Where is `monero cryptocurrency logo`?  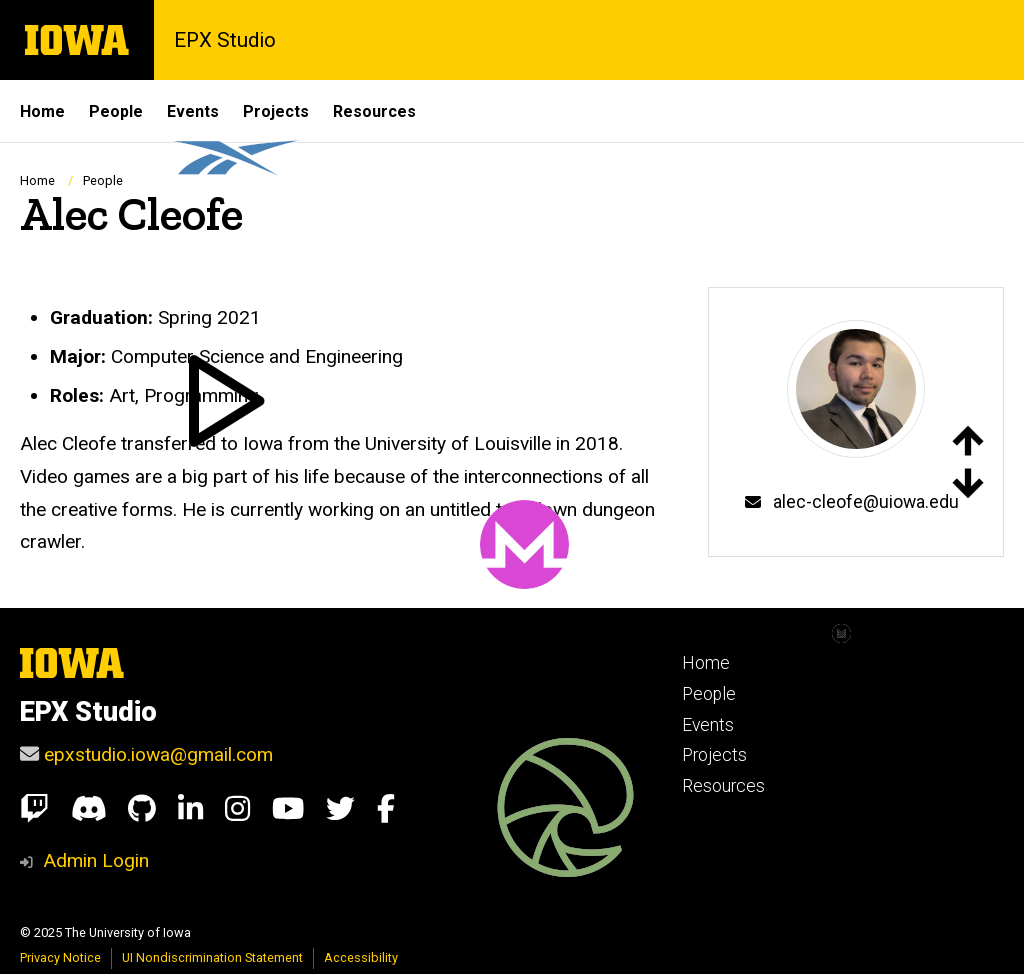
monero cryptocurrency logo is located at coordinates (524, 544).